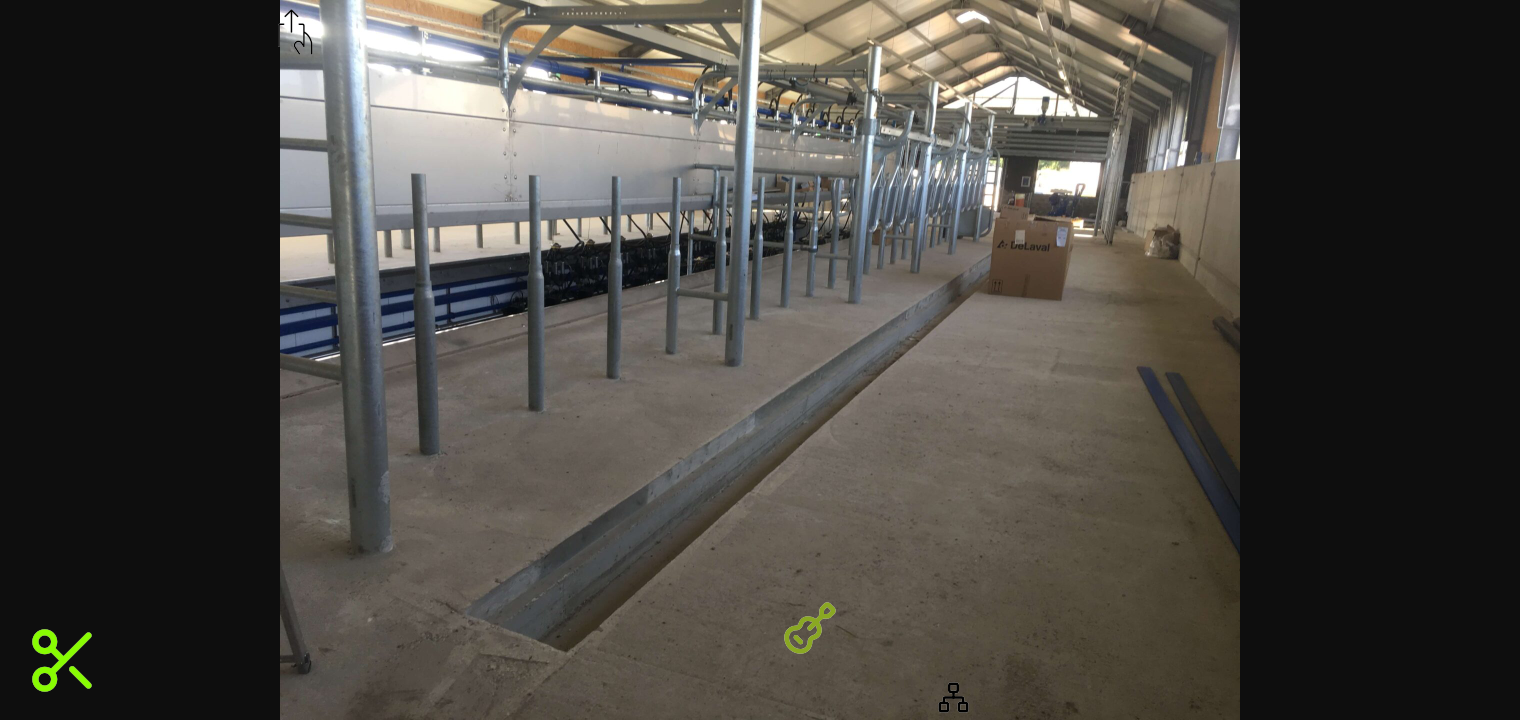 This screenshot has height=720, width=1520. Describe the element at coordinates (953, 697) in the screenshot. I see `view network topology or connections` at that location.